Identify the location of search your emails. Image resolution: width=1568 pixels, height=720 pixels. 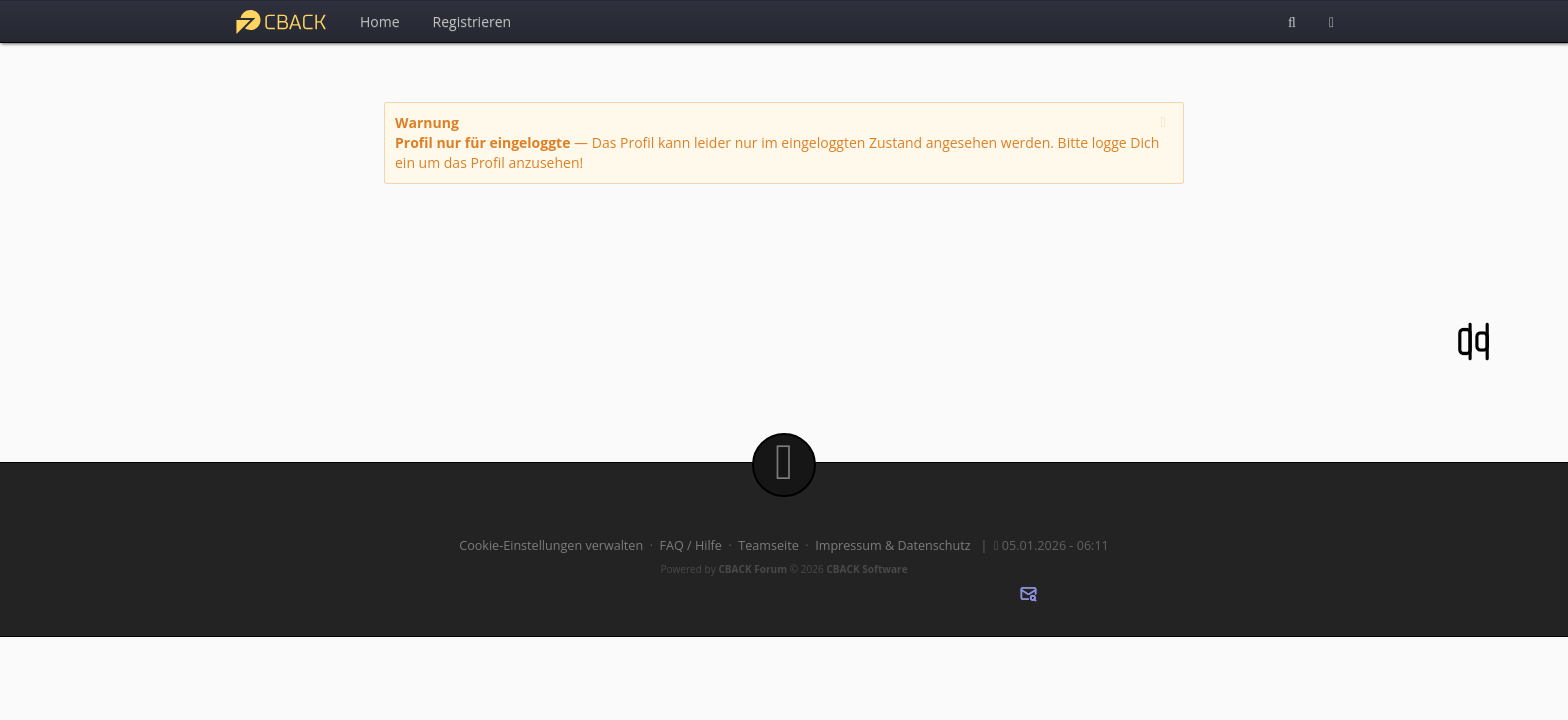
(1028, 593).